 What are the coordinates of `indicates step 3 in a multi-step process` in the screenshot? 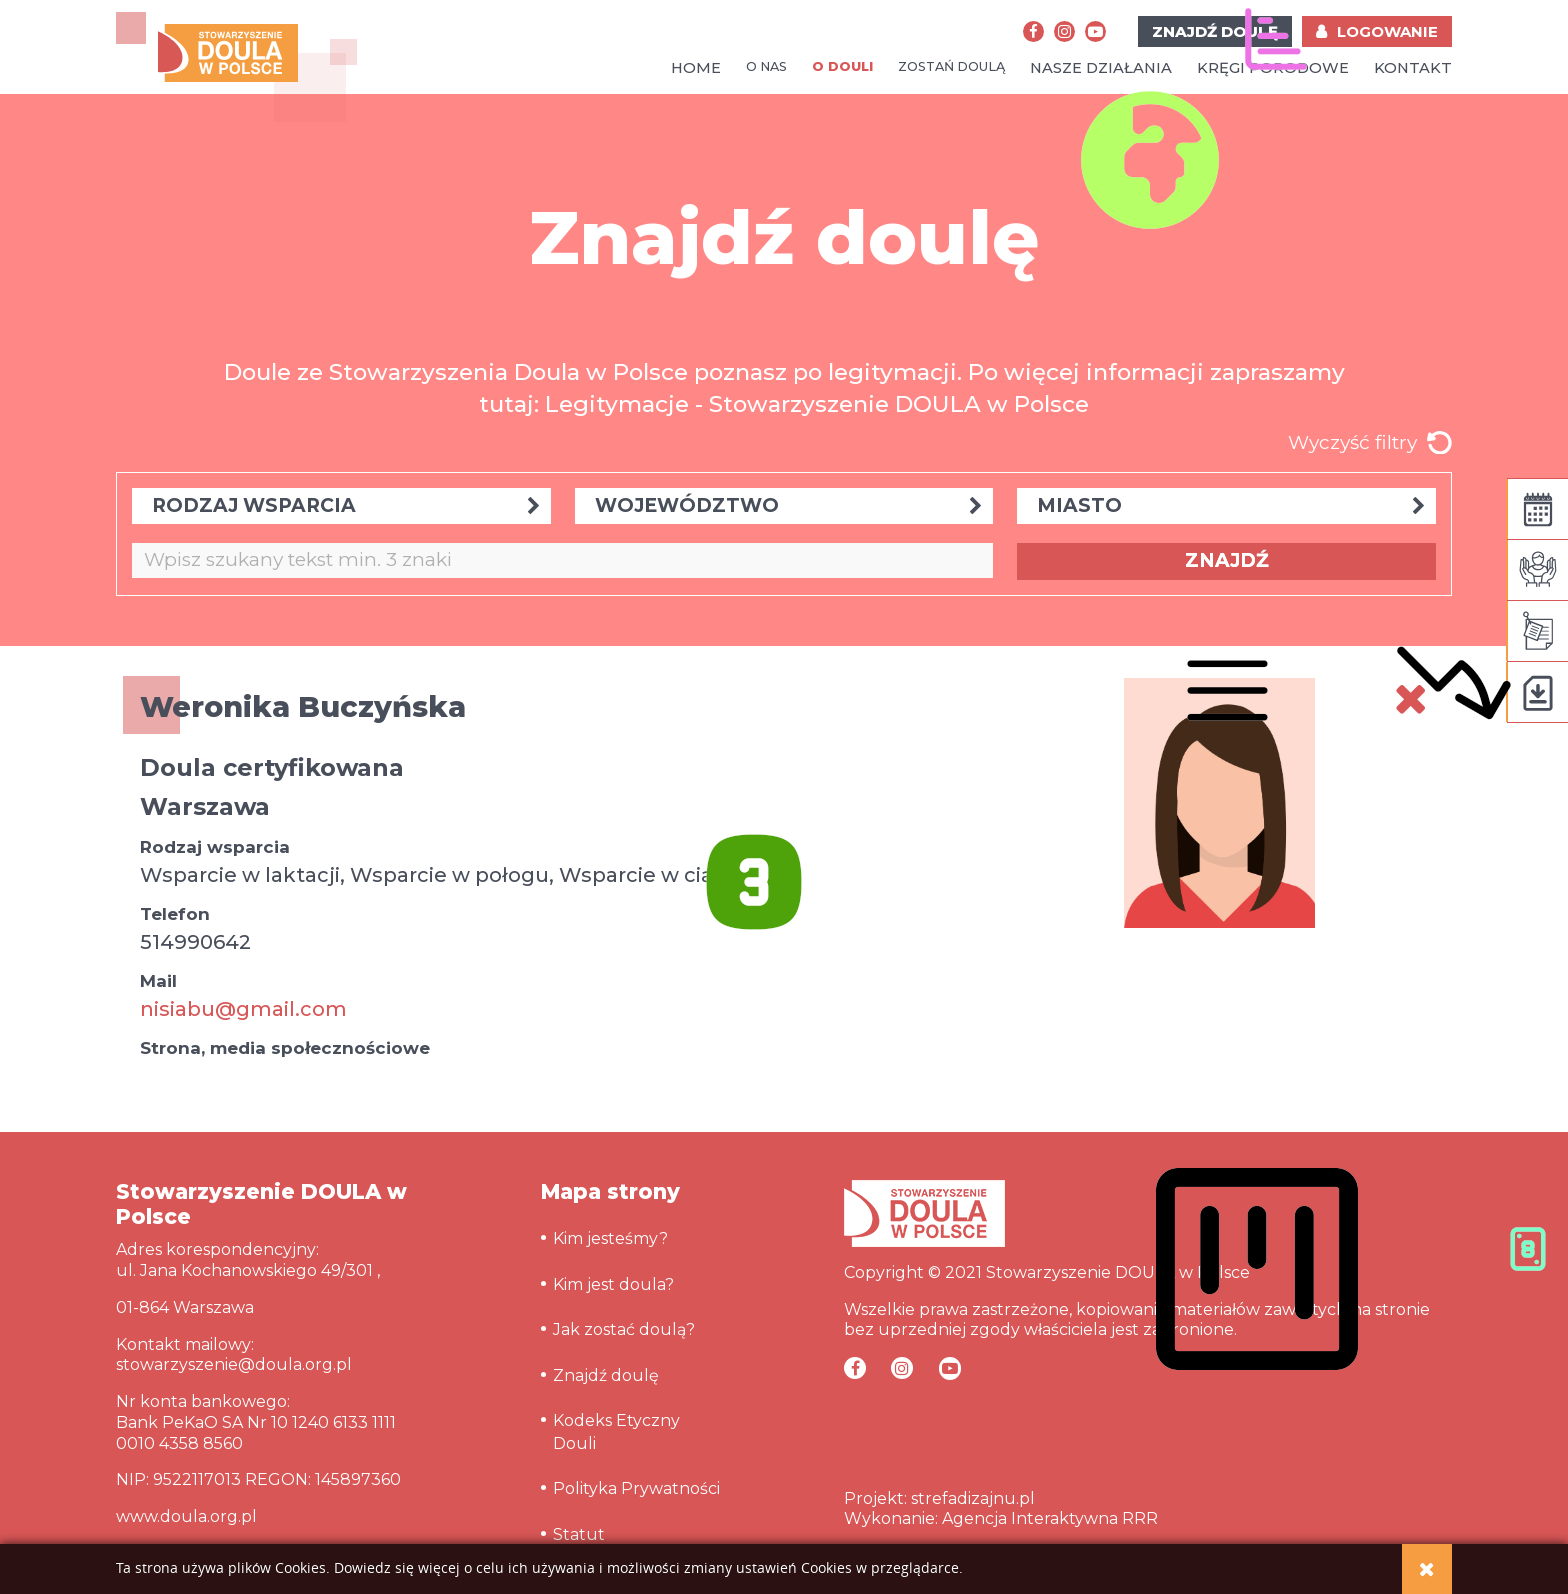 It's located at (754, 882).